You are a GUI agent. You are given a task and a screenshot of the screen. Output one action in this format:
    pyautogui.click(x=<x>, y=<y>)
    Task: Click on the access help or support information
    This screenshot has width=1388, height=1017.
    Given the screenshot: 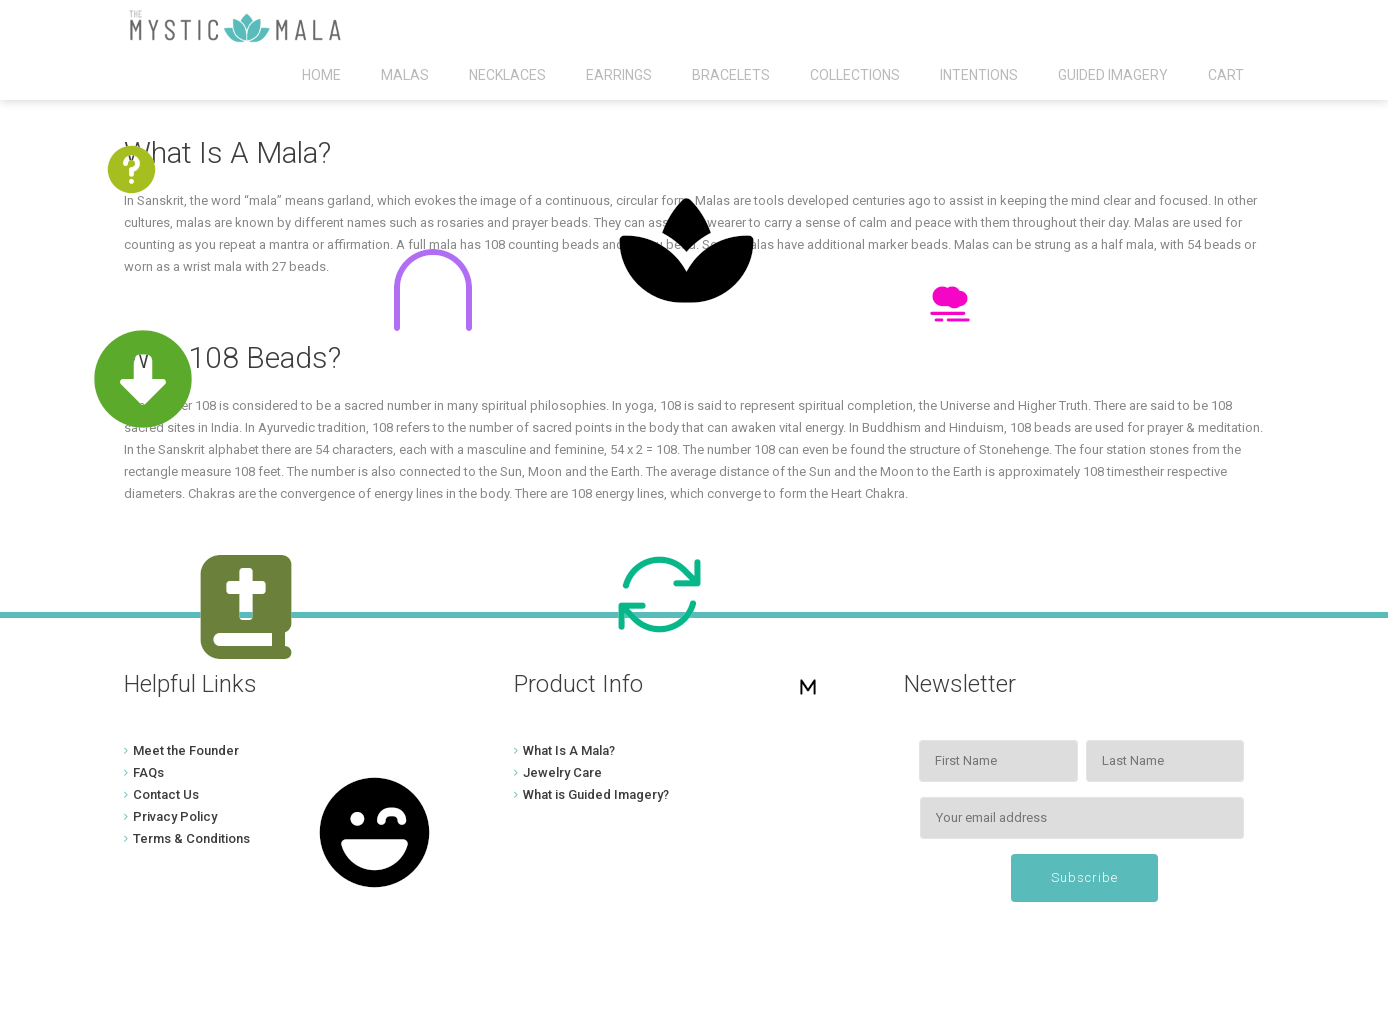 What is the action you would take?
    pyautogui.click(x=131, y=169)
    